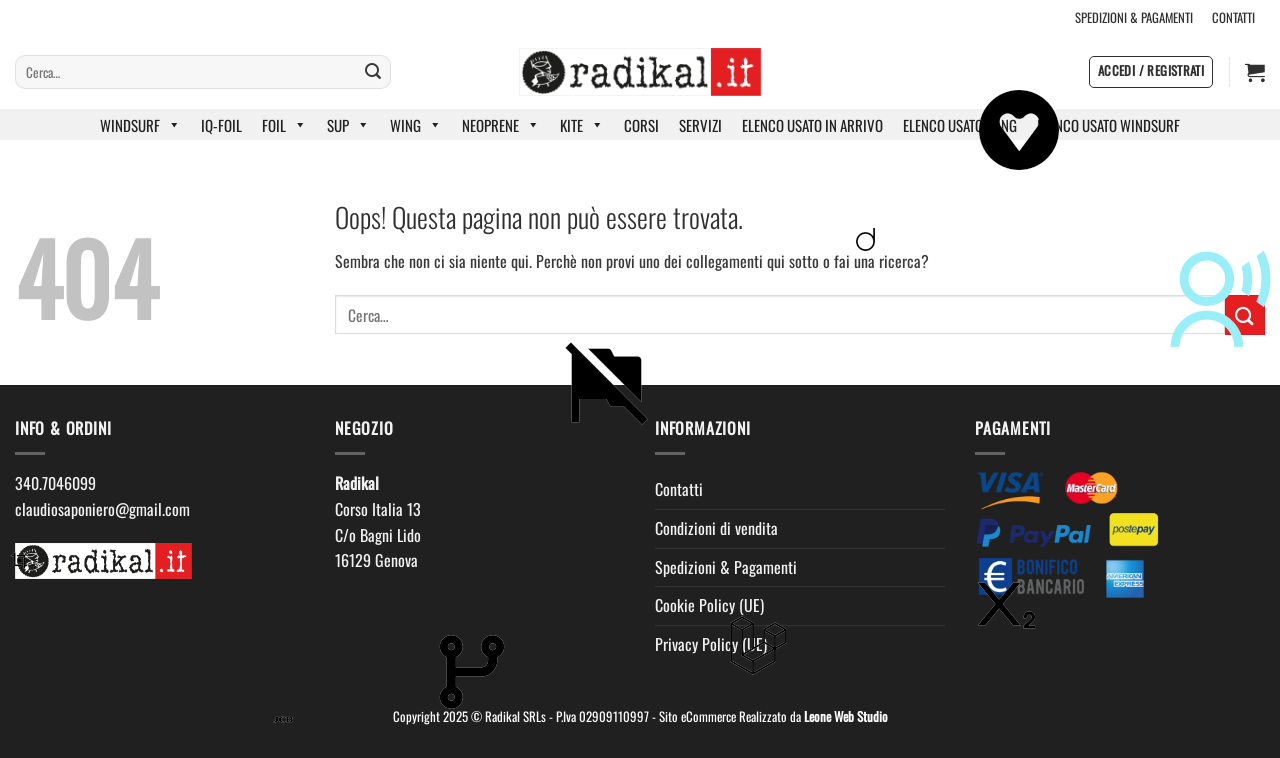 The image size is (1280, 758). I want to click on format text as subscript, so click(1003, 605).